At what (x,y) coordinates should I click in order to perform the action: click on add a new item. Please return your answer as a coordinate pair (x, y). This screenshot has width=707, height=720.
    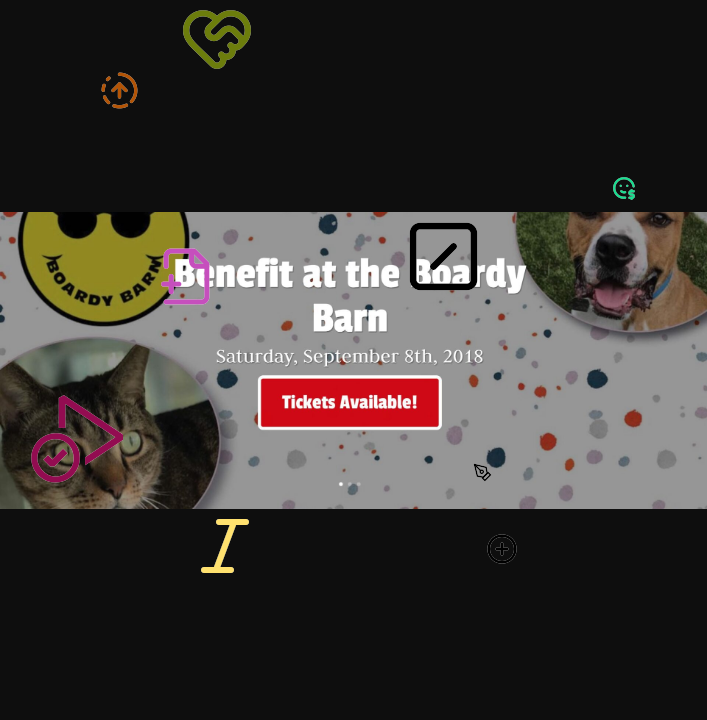
    Looking at the image, I should click on (502, 549).